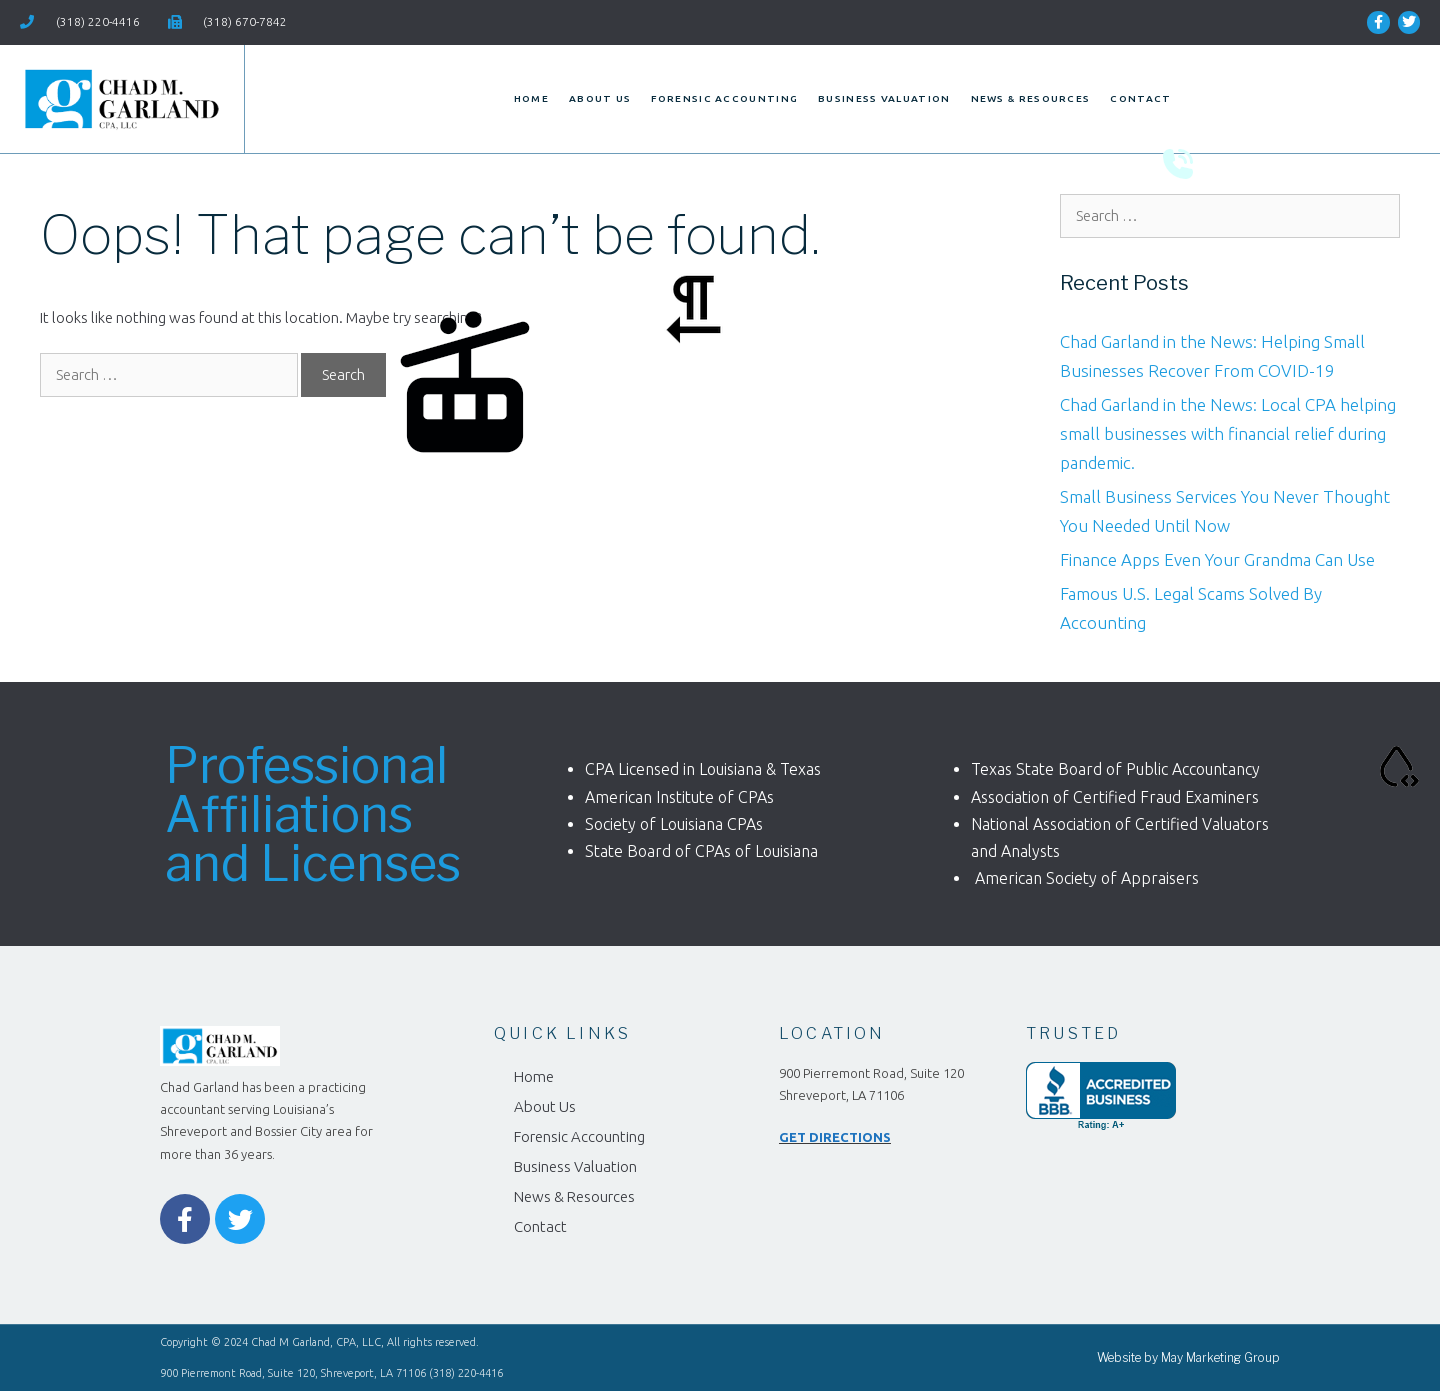 The height and width of the screenshot is (1391, 1440). I want to click on access code-based liquid or fluid simulations, so click(1396, 766).